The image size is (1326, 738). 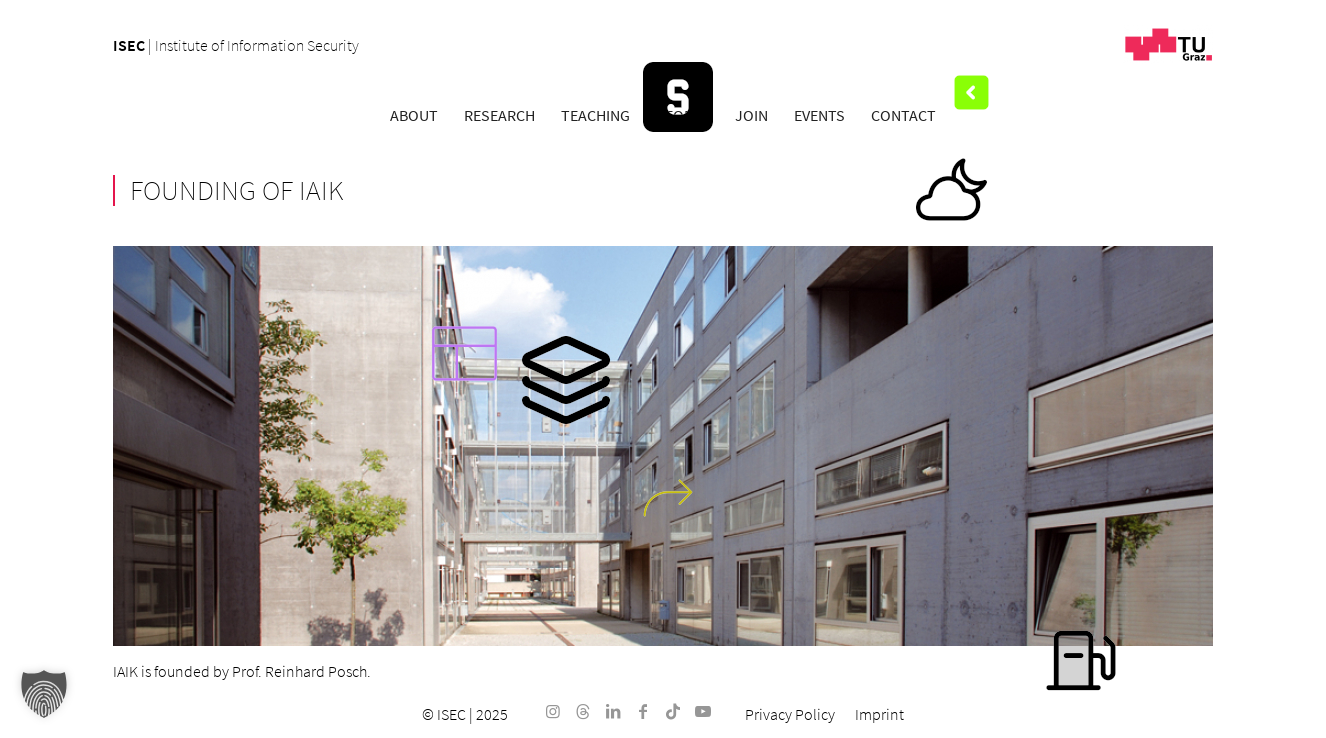 I want to click on navigate back to the previous screen, so click(x=971, y=92).